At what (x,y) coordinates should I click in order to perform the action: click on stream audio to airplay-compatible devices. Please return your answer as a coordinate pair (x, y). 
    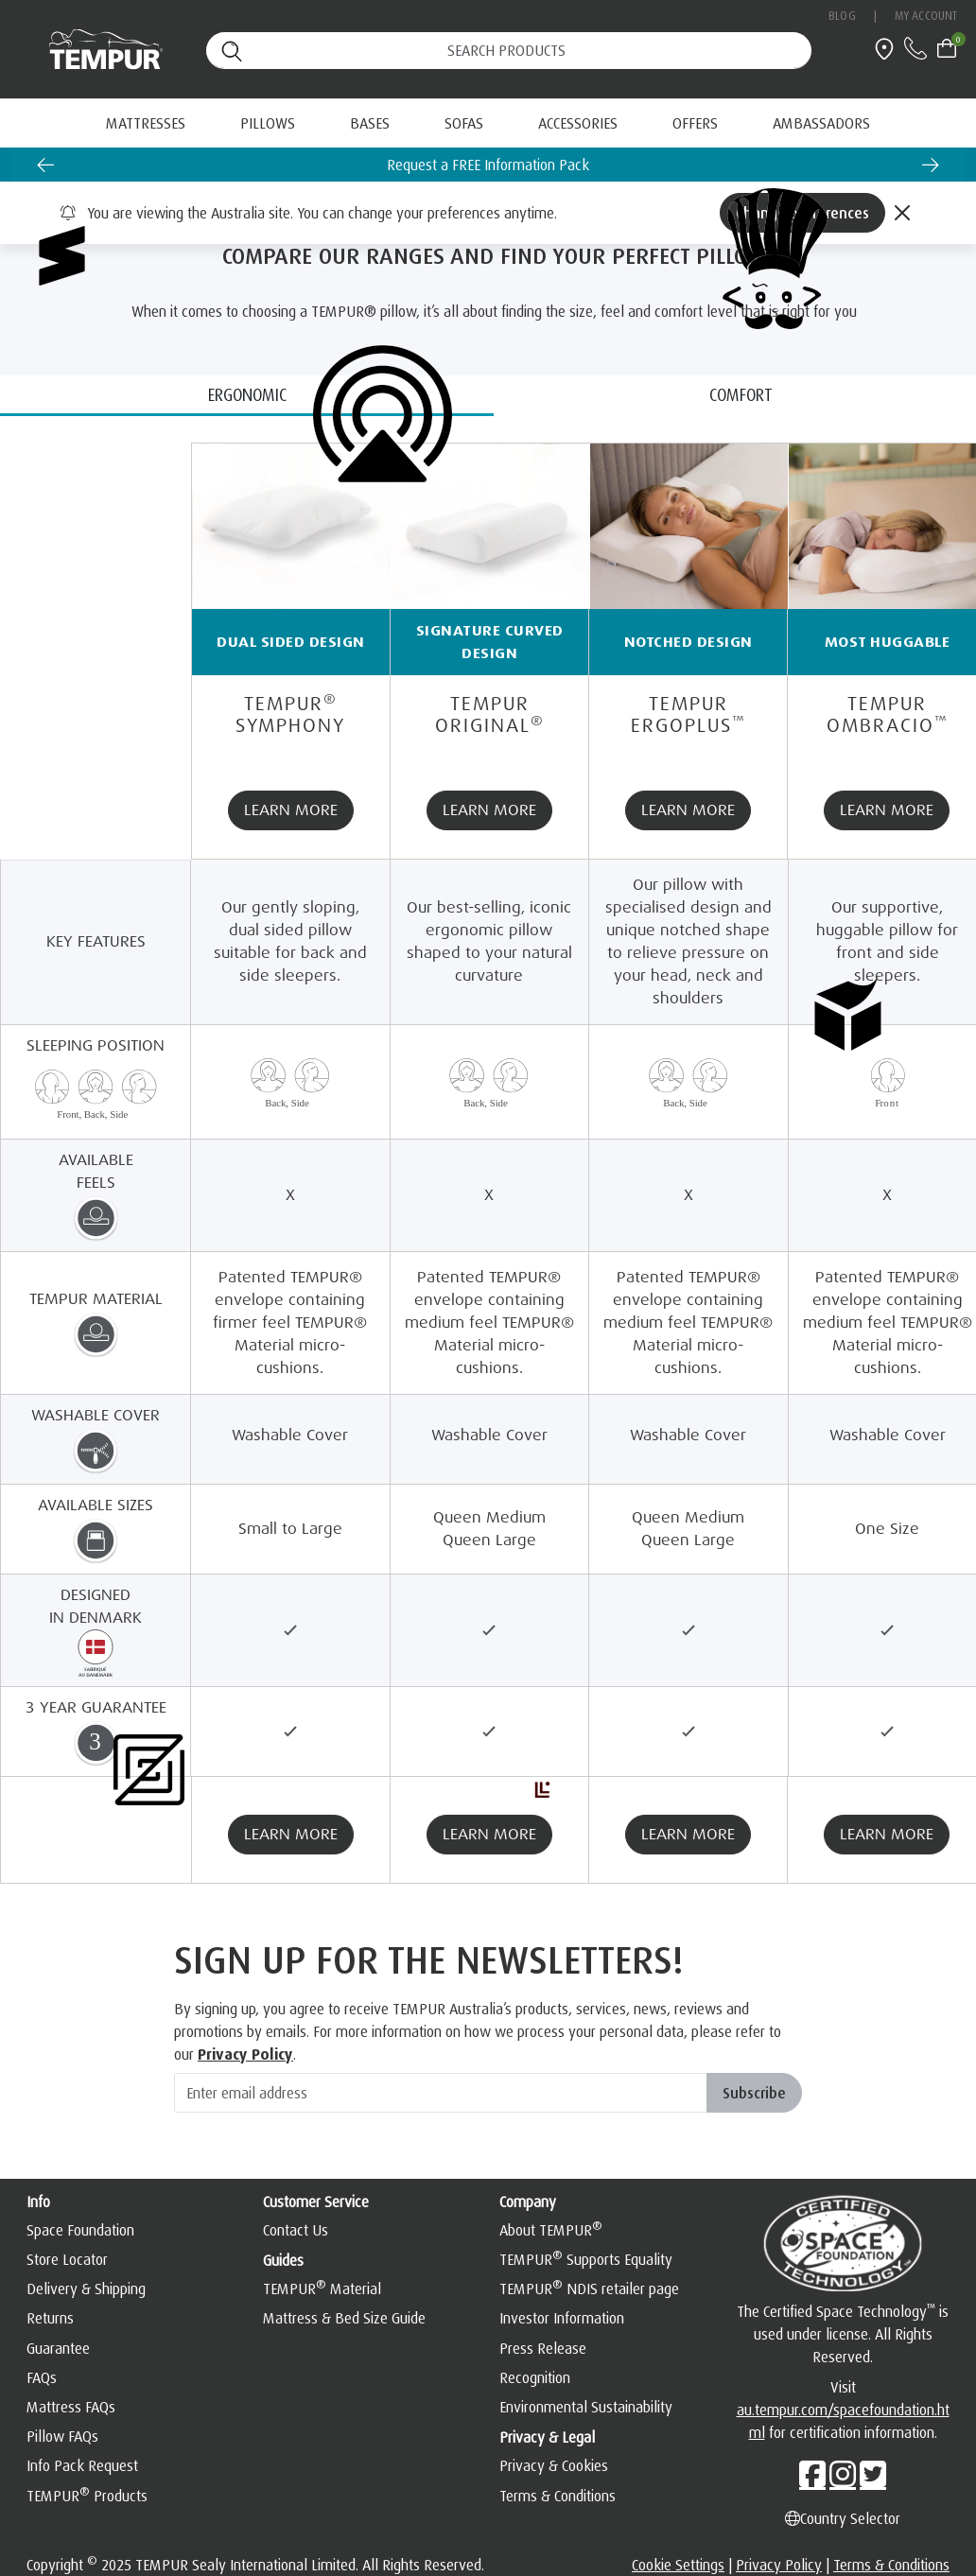
    Looking at the image, I should click on (382, 413).